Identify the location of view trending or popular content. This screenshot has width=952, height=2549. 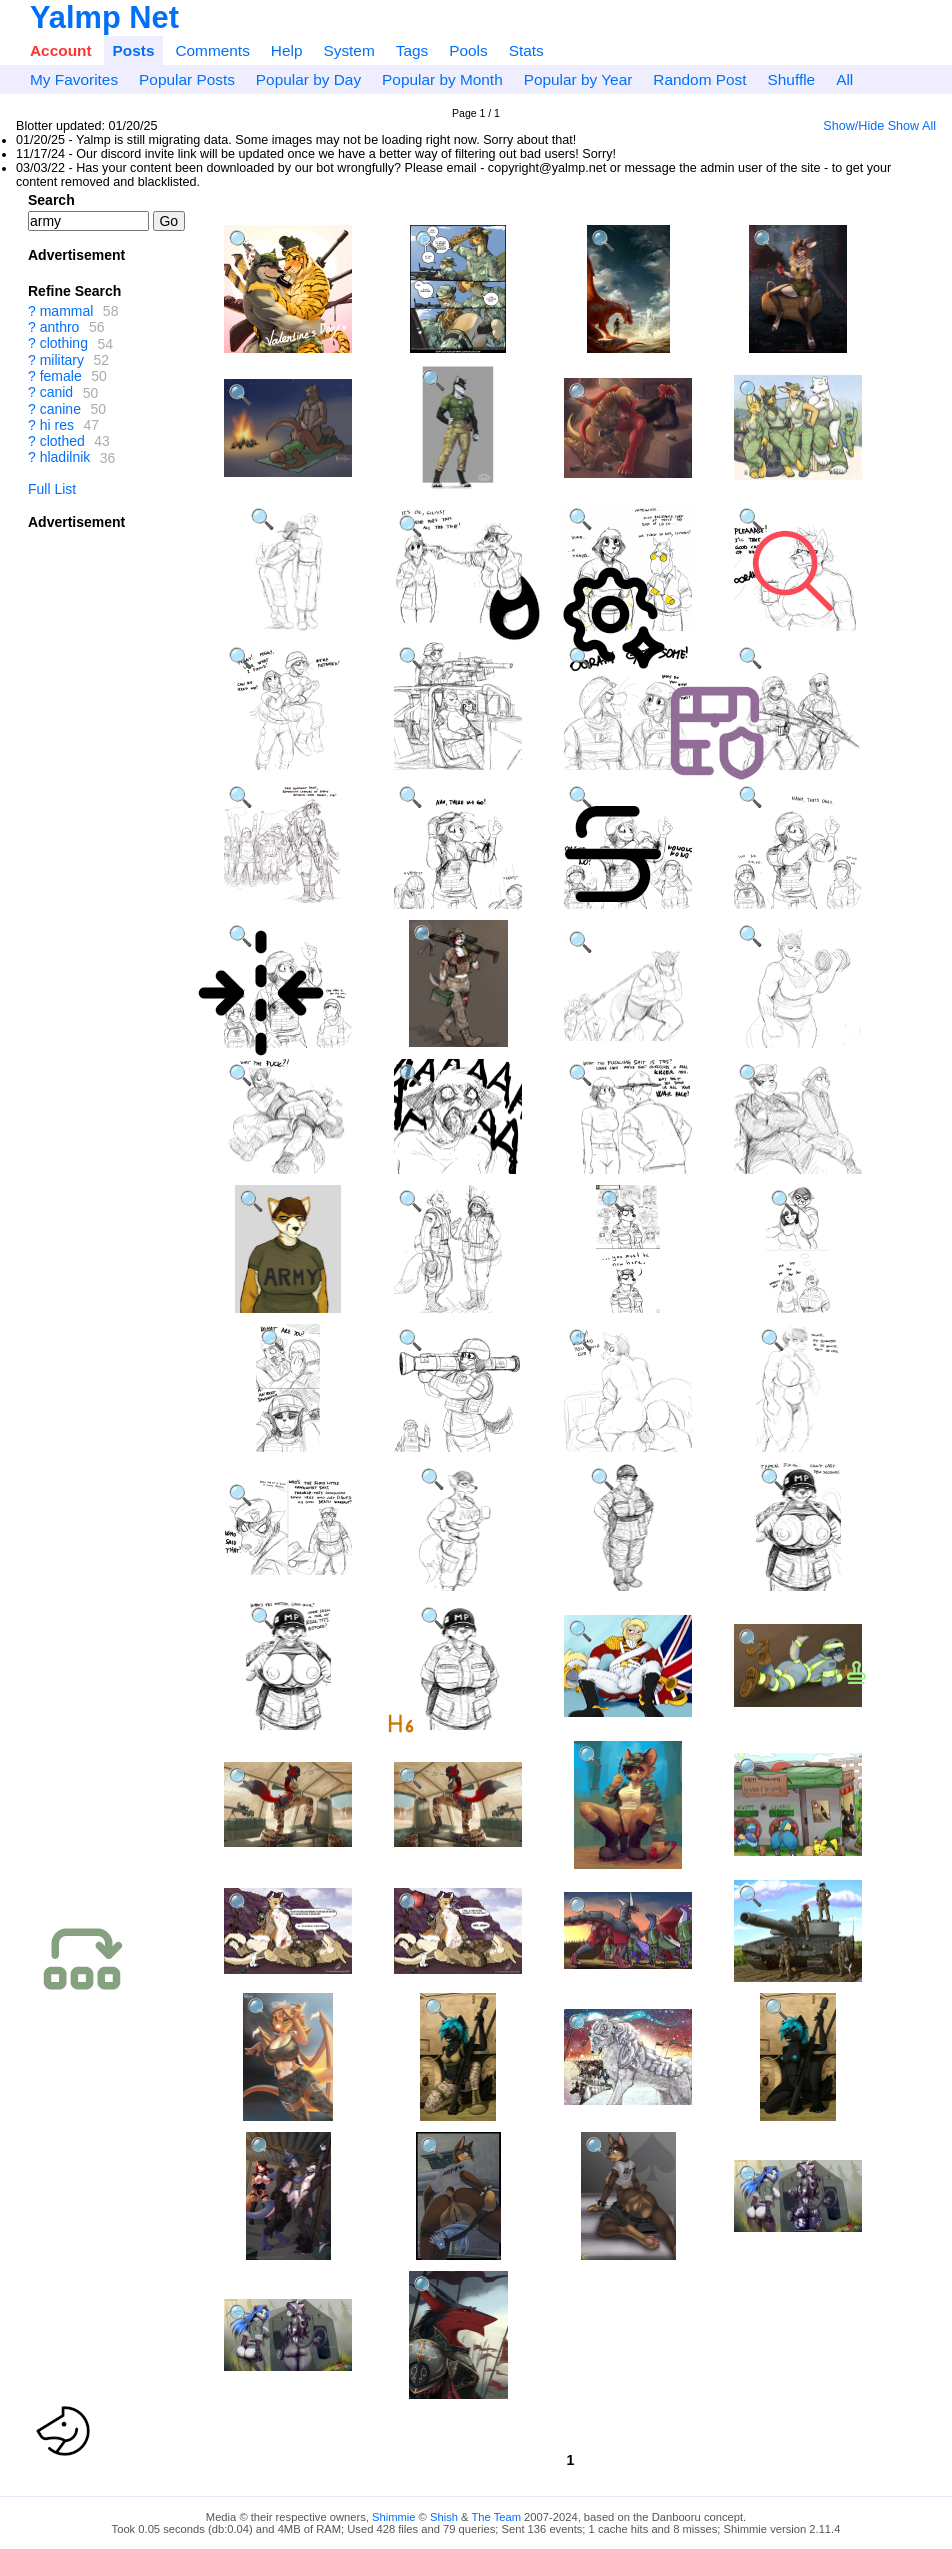
(514, 608).